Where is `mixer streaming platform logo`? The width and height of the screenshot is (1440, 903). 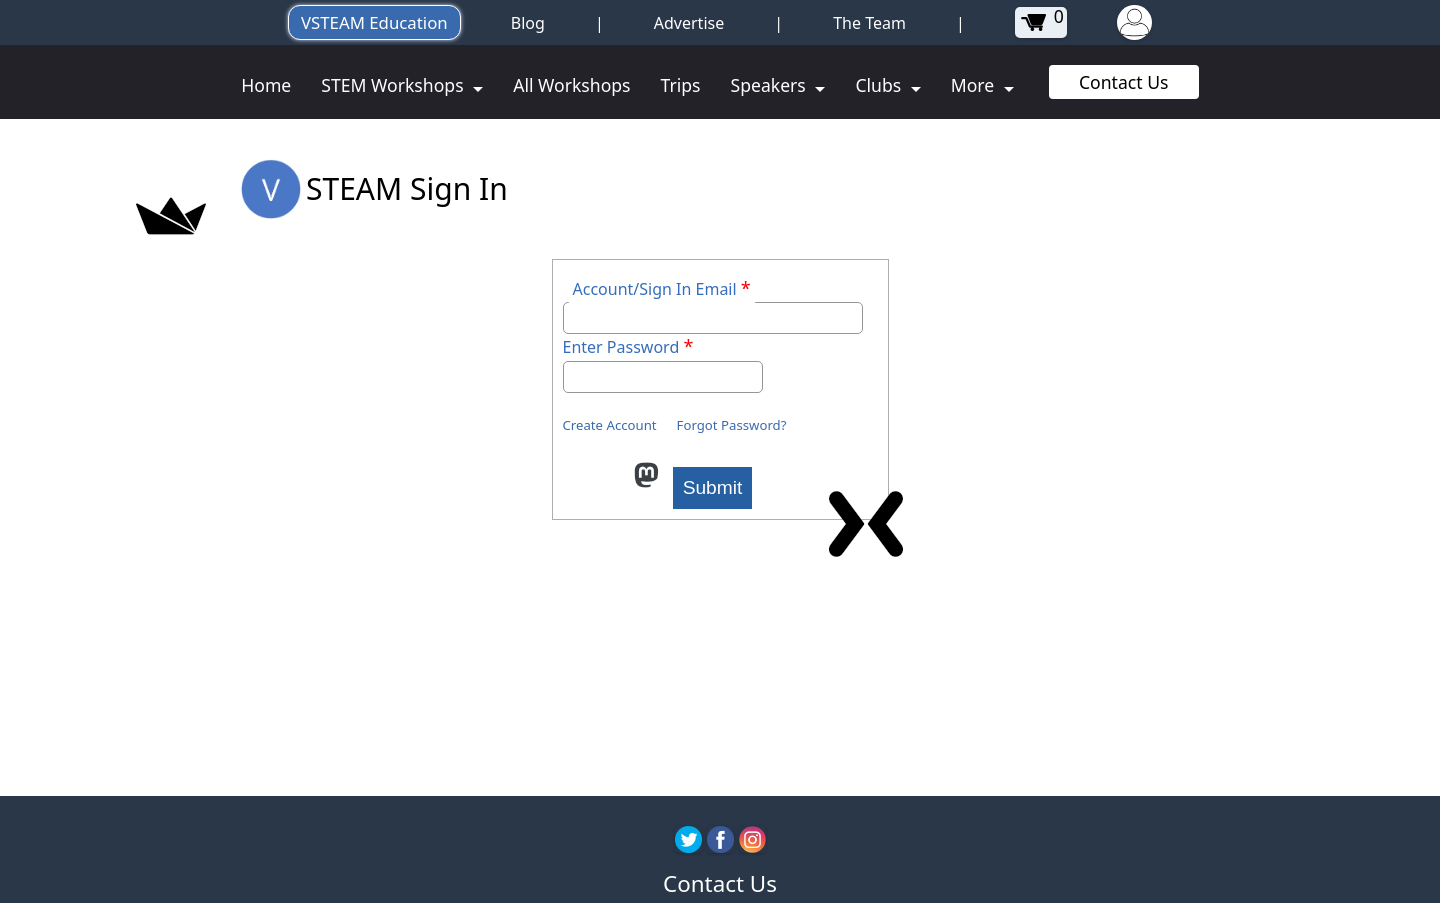 mixer streaming platform logo is located at coordinates (866, 524).